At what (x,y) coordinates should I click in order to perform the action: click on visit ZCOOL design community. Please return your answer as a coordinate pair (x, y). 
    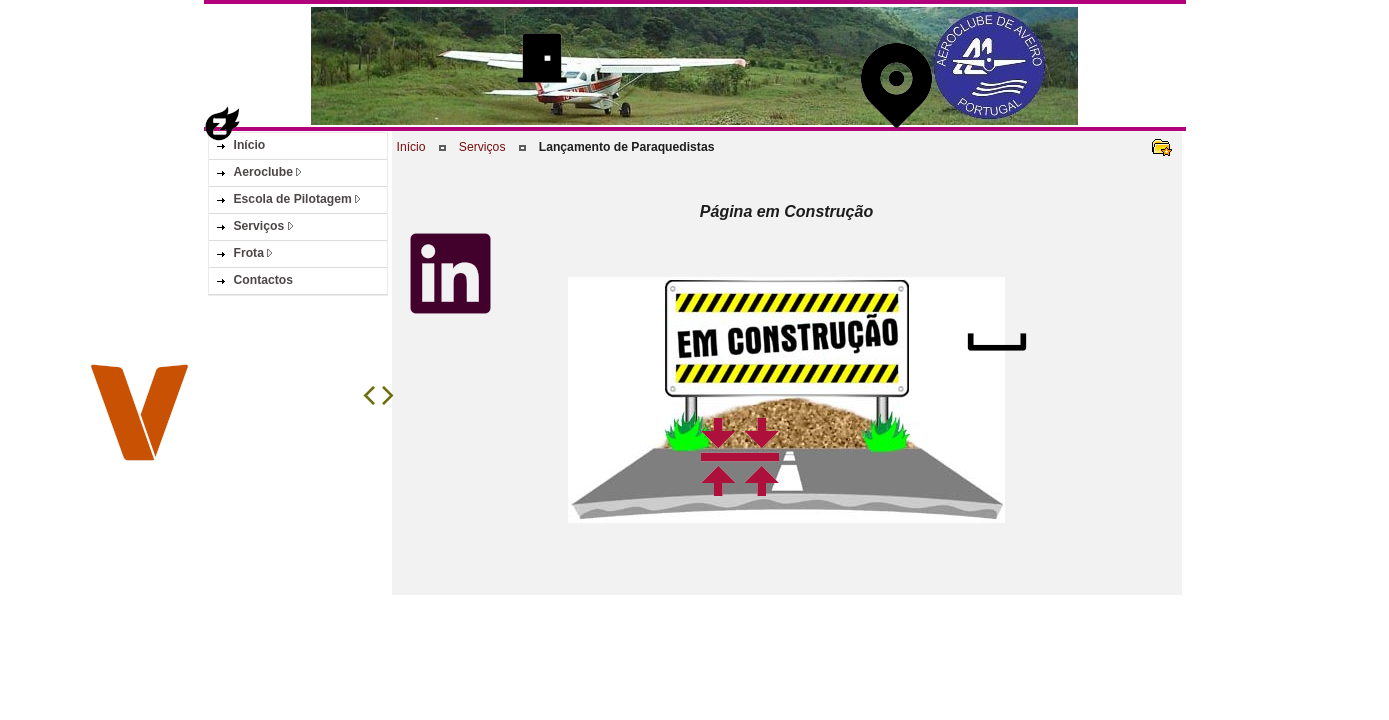
    Looking at the image, I should click on (222, 123).